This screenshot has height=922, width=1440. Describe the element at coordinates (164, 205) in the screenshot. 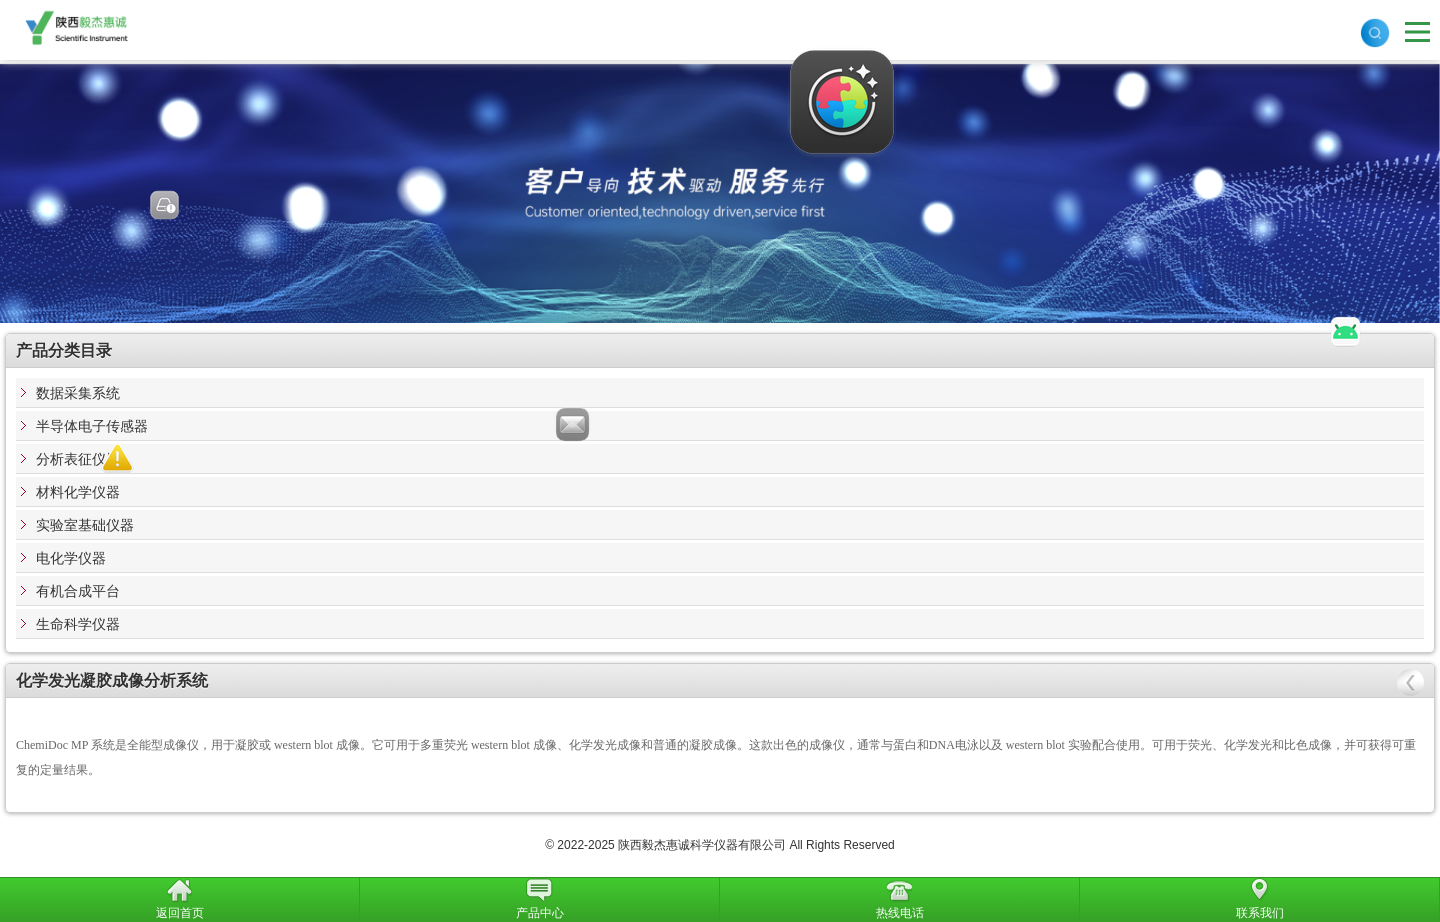

I see `view notifications for connected devices` at that location.